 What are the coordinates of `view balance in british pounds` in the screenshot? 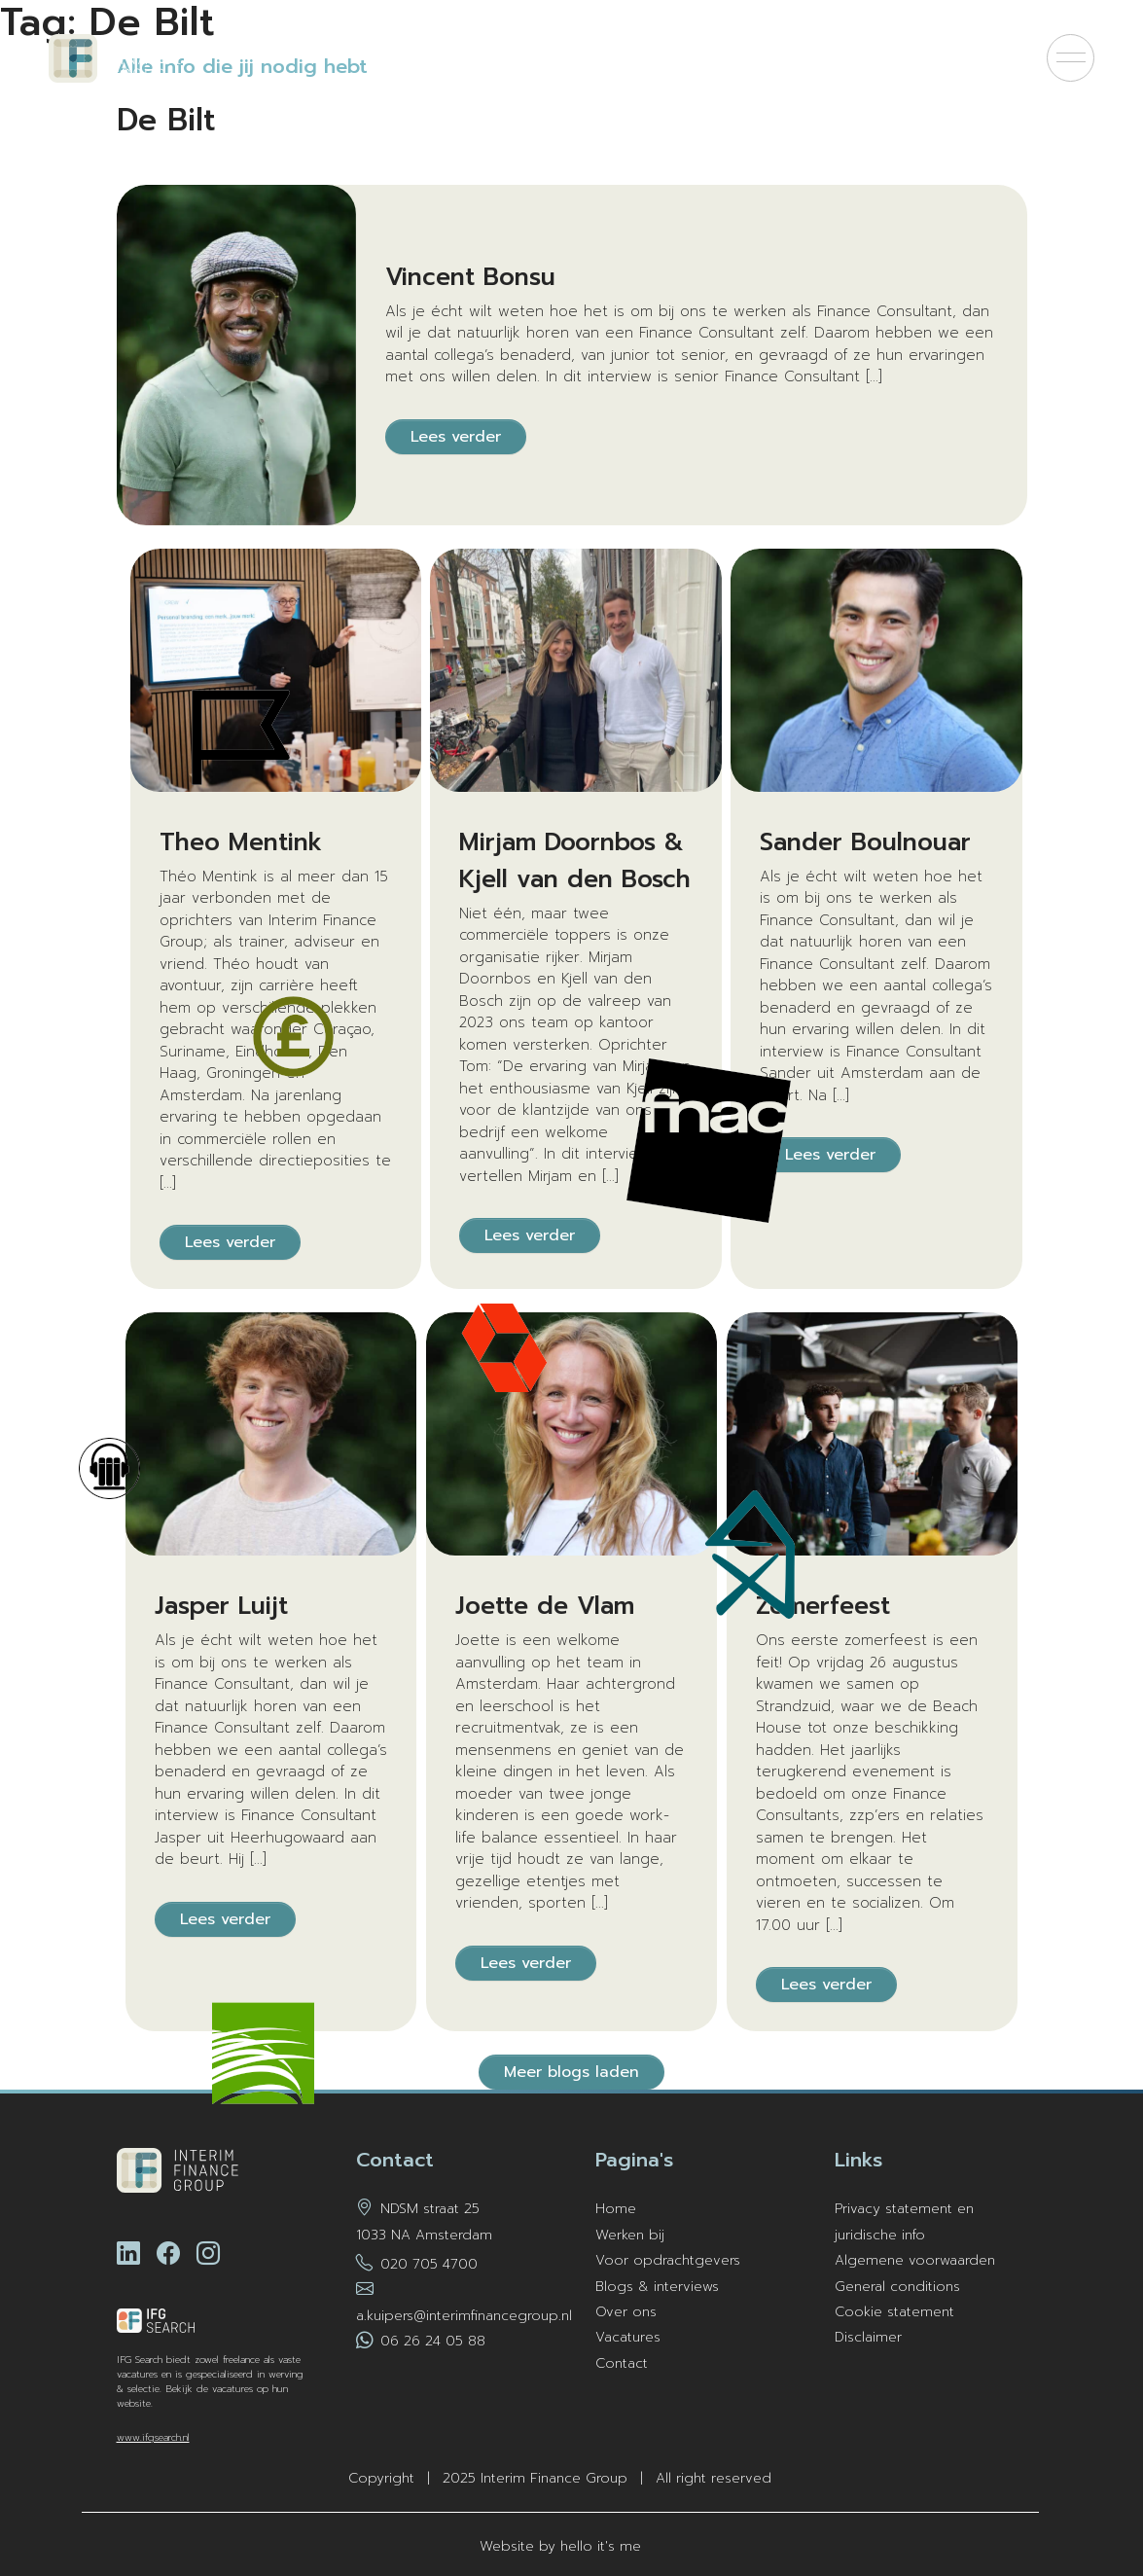 It's located at (293, 1036).